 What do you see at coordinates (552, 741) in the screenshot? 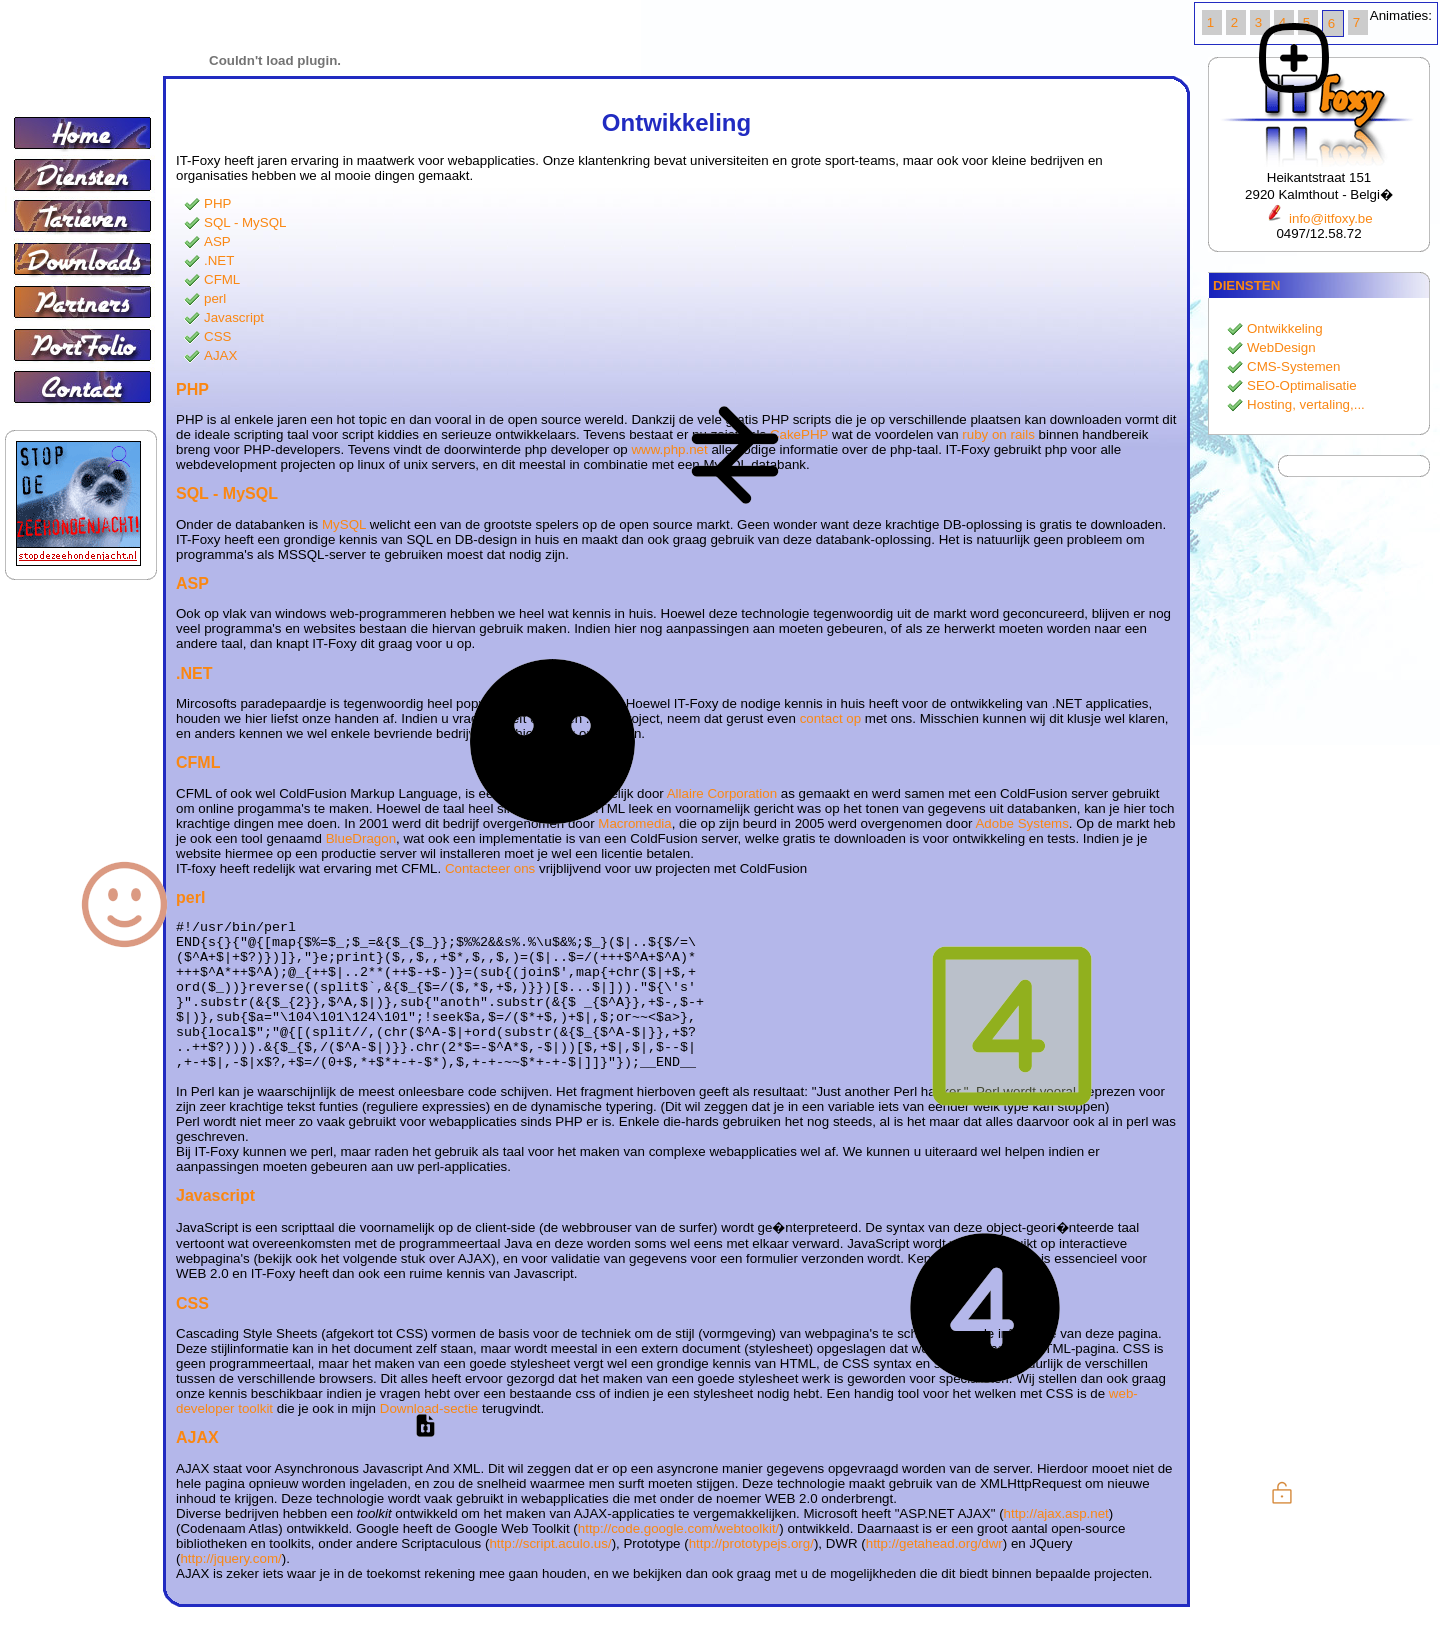
I see `a neutral or blank emoji reaction` at bounding box center [552, 741].